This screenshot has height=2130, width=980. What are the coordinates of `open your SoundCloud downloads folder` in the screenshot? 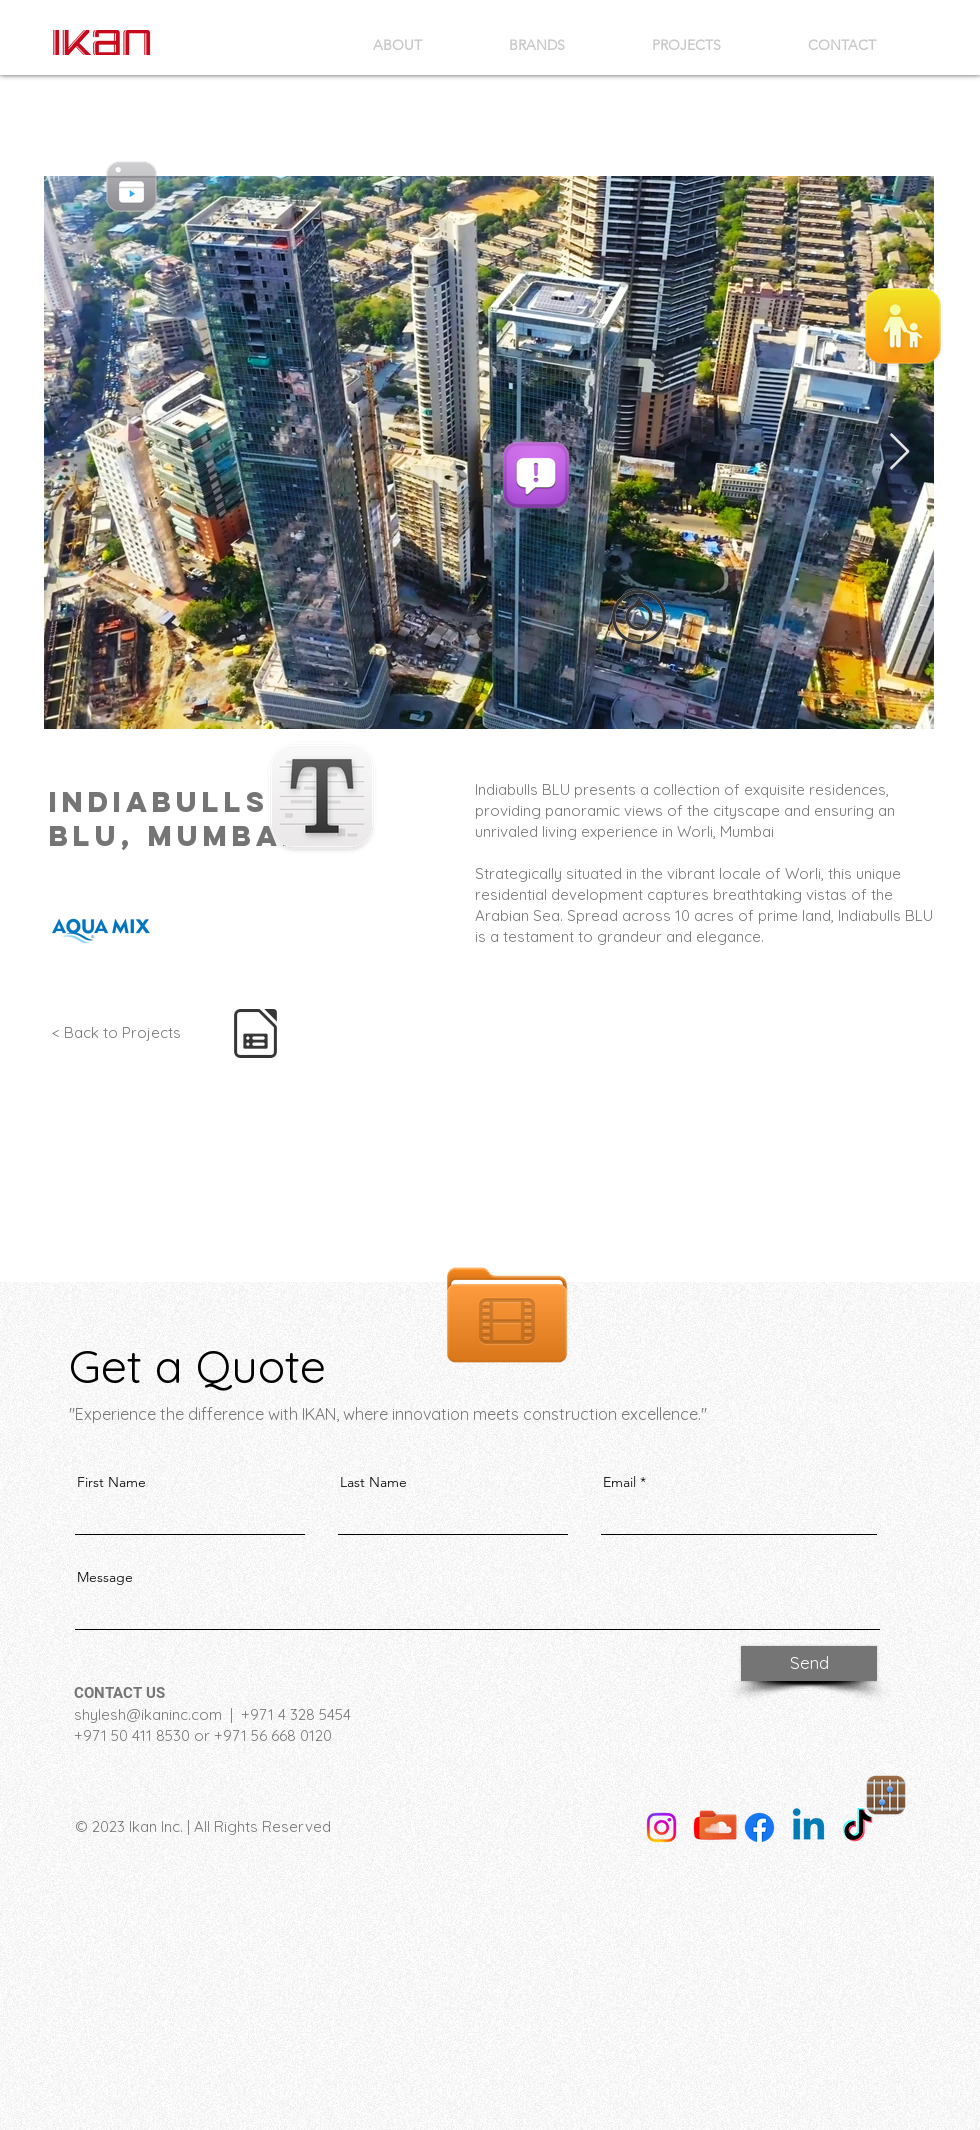 It's located at (718, 1826).